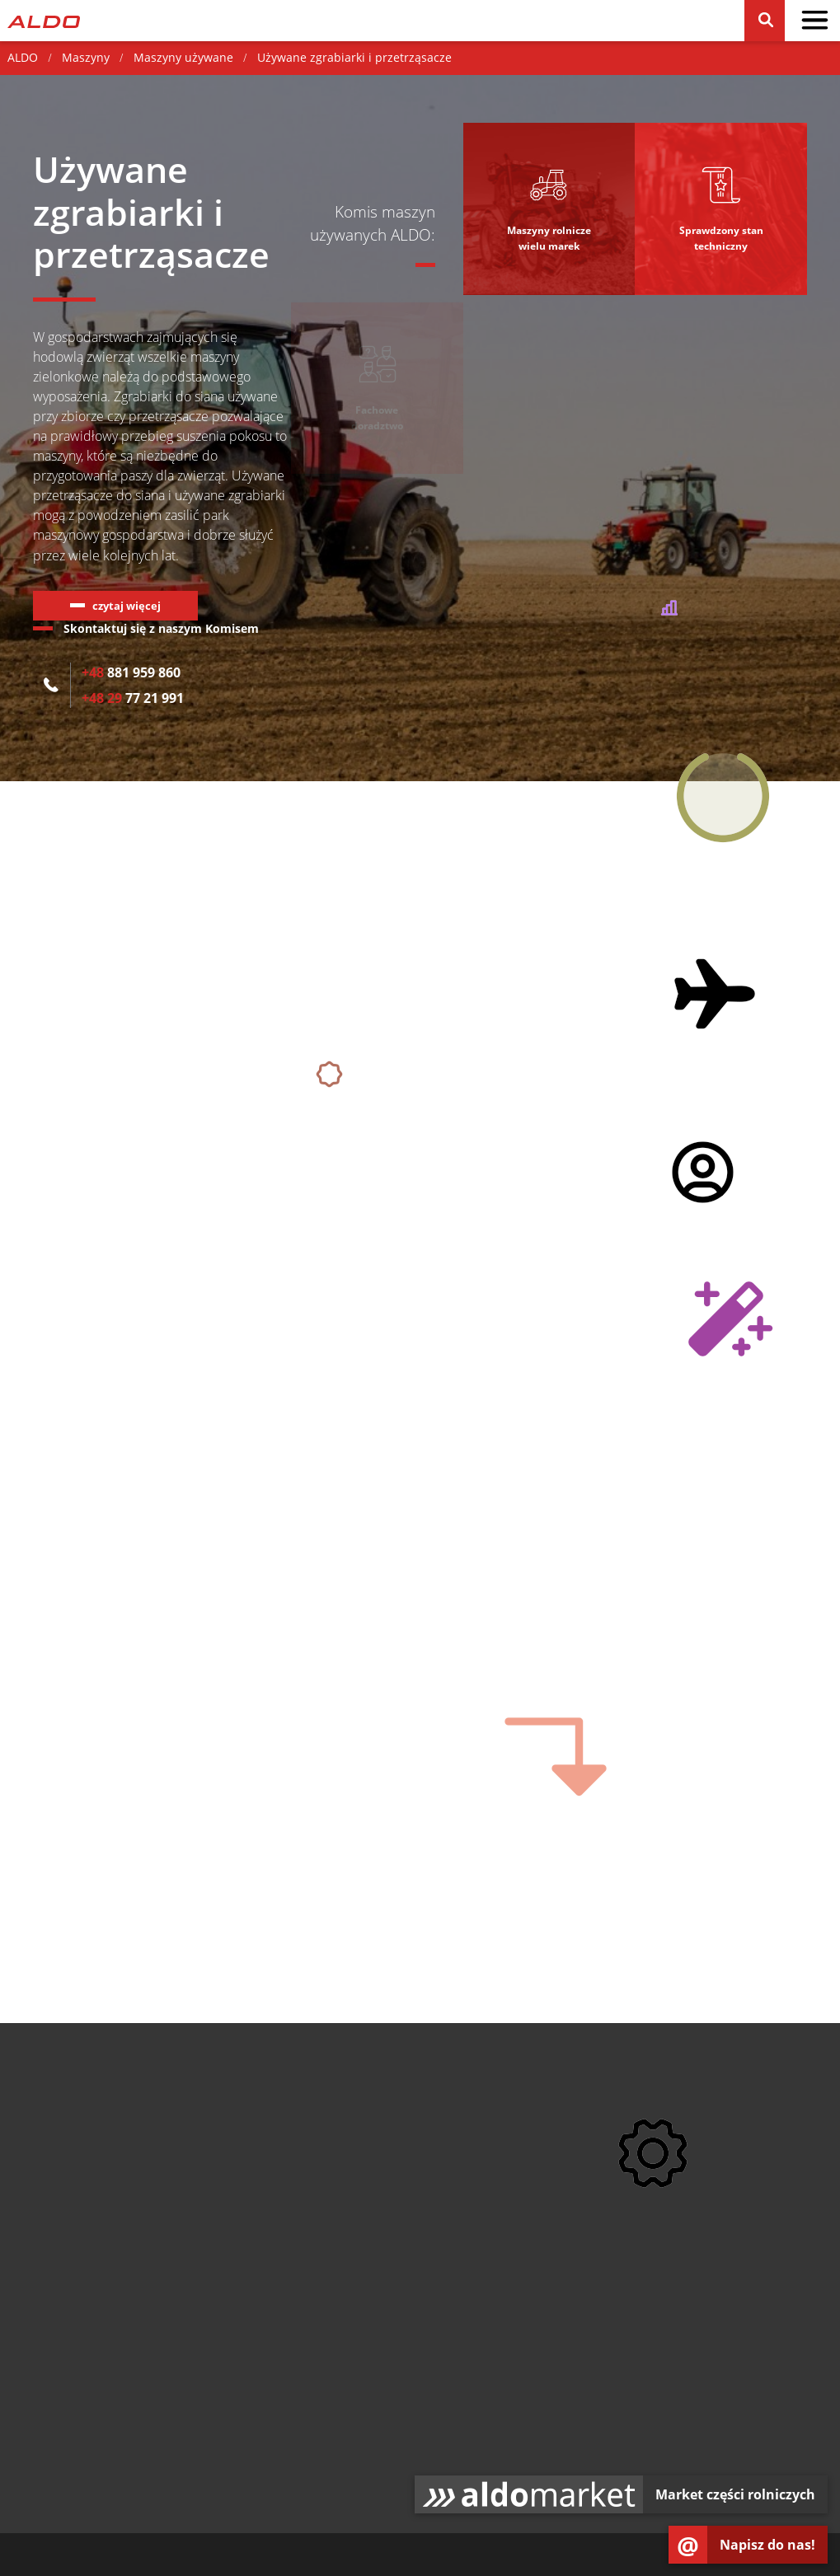 The width and height of the screenshot is (840, 2576). I want to click on indicates verified or authenticated content, so click(329, 1074).